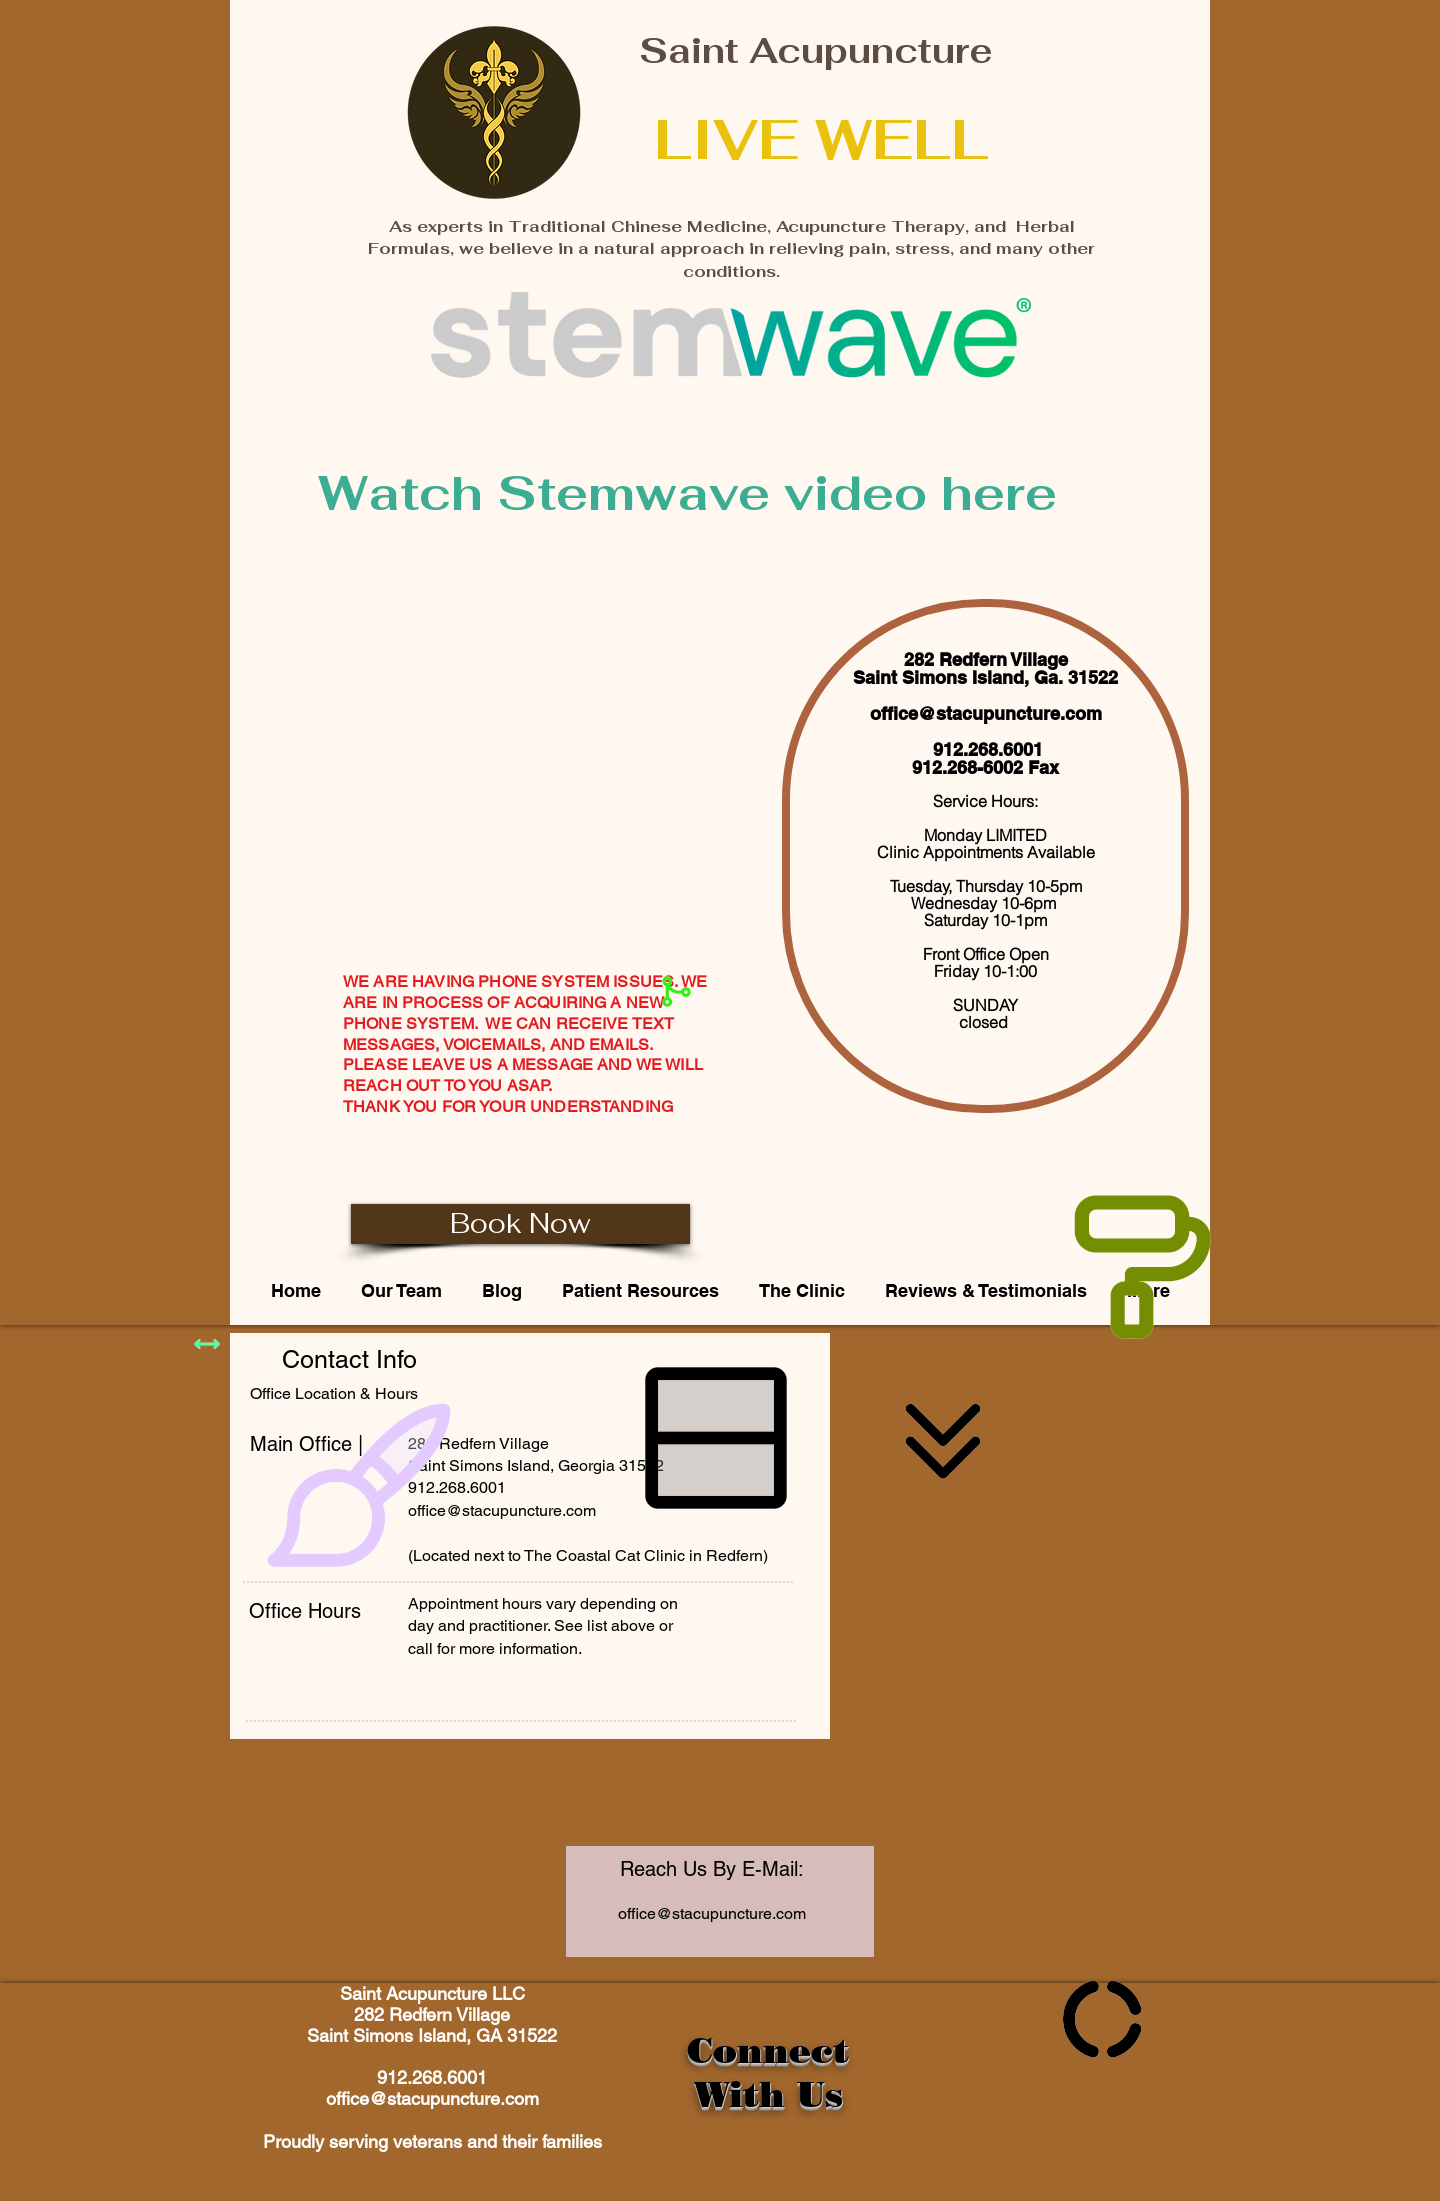 The width and height of the screenshot is (1440, 2201). I want to click on merge a branch into the main codebase, so click(675, 991).